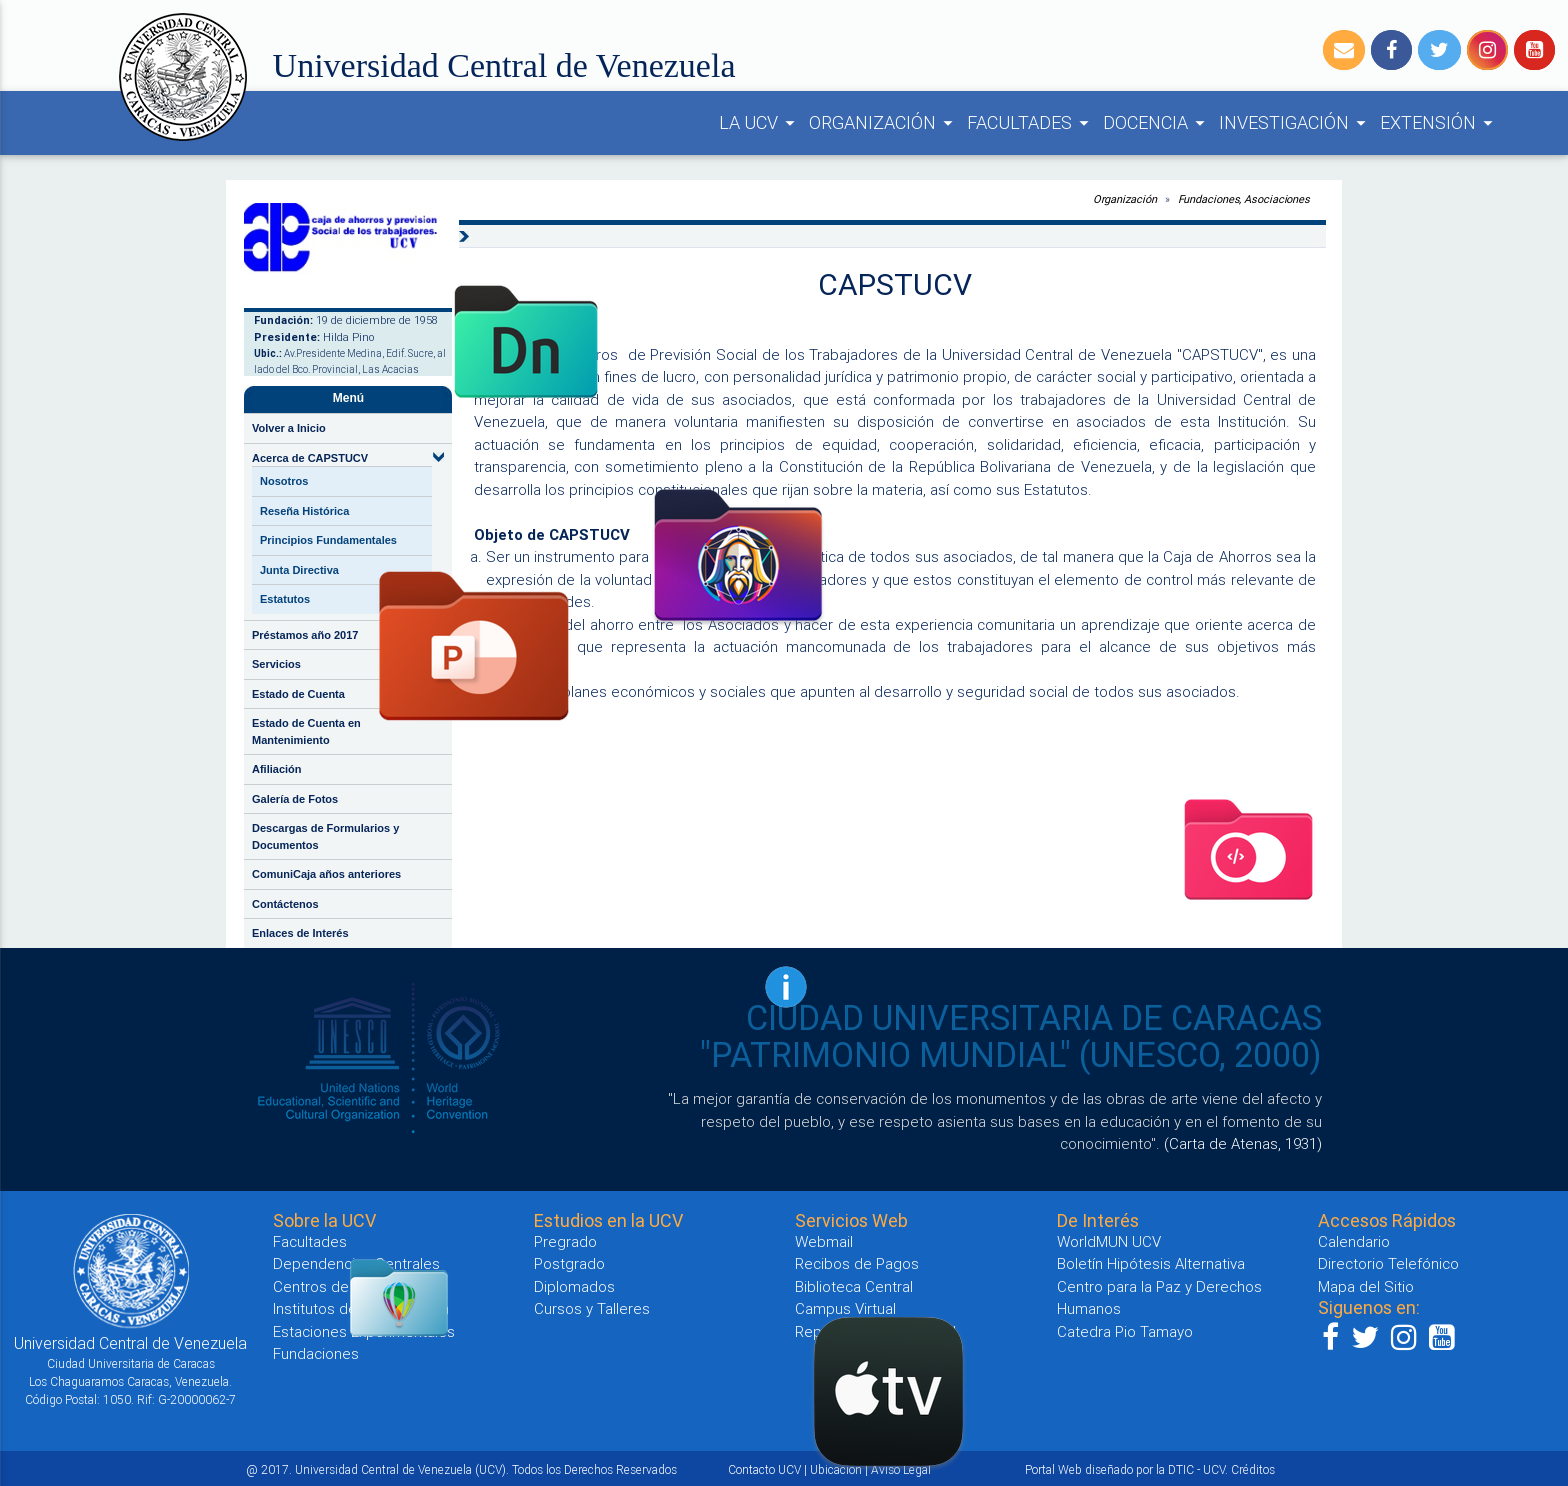  What do you see at coordinates (1248, 853) in the screenshot?
I see `open appwrite project folder` at bounding box center [1248, 853].